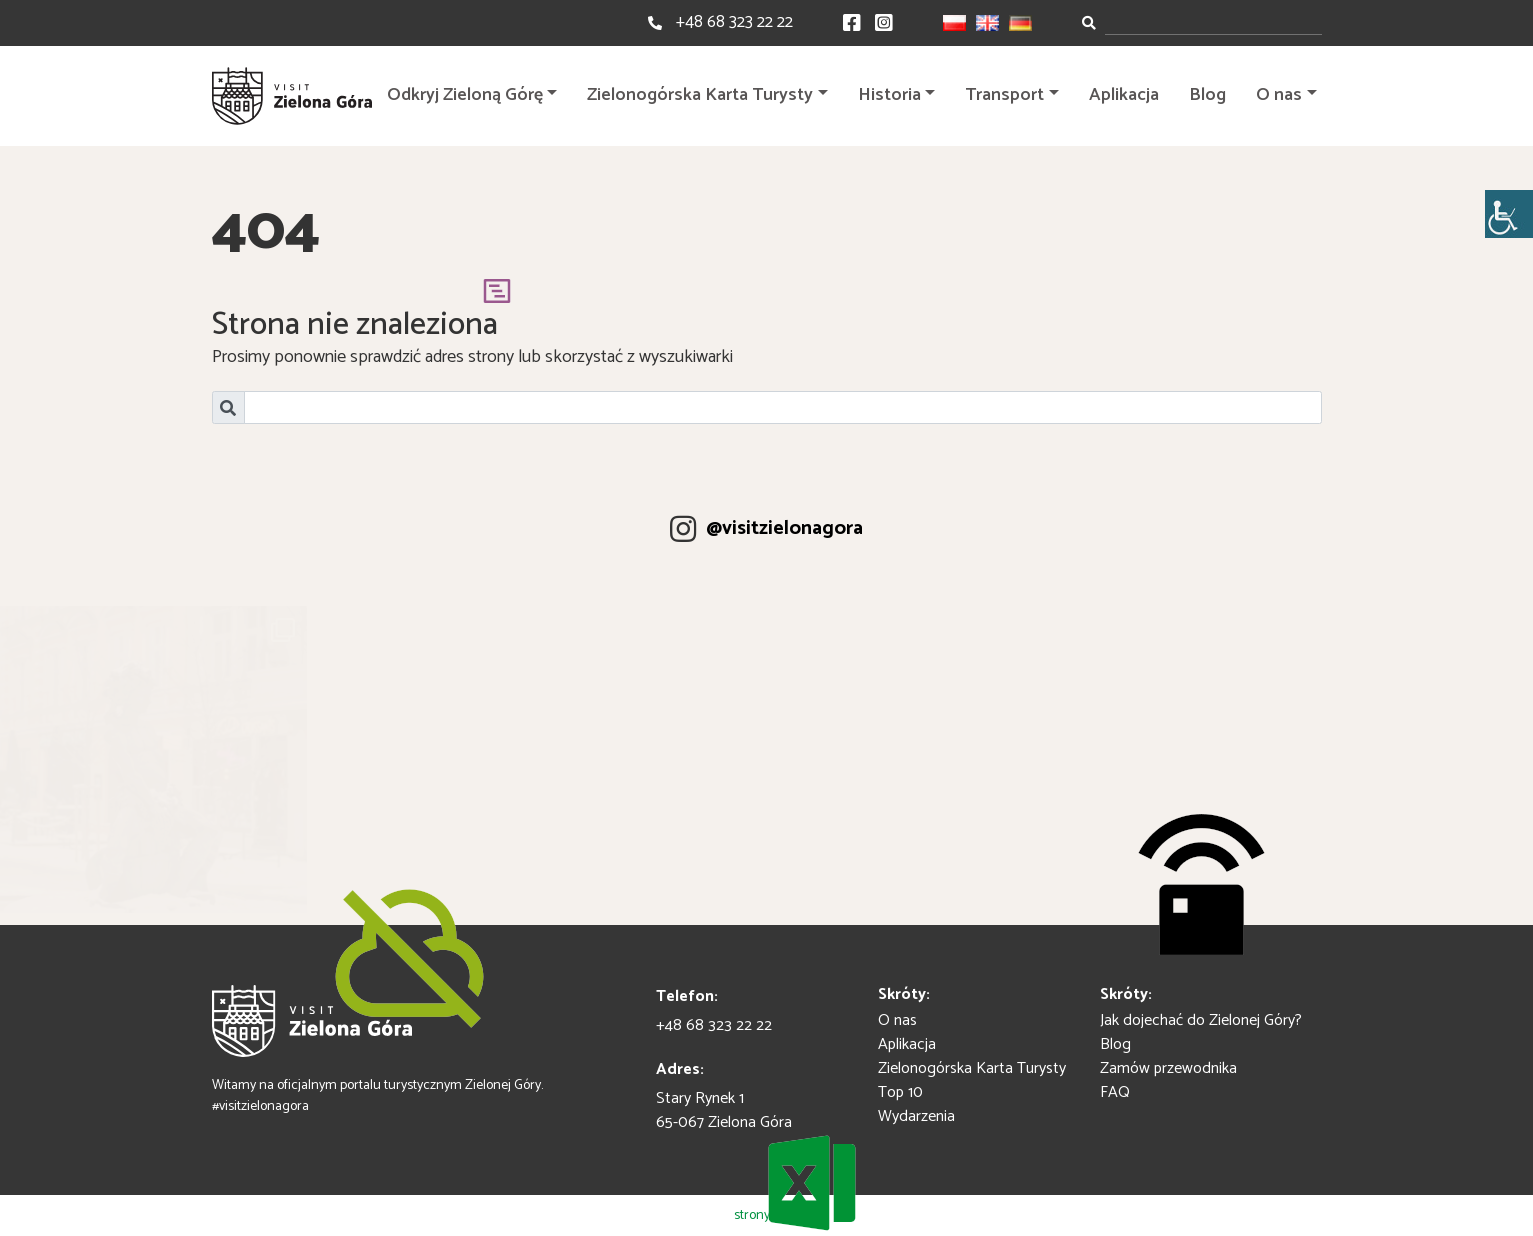  Describe the element at coordinates (497, 291) in the screenshot. I see `switch to timeline view` at that location.